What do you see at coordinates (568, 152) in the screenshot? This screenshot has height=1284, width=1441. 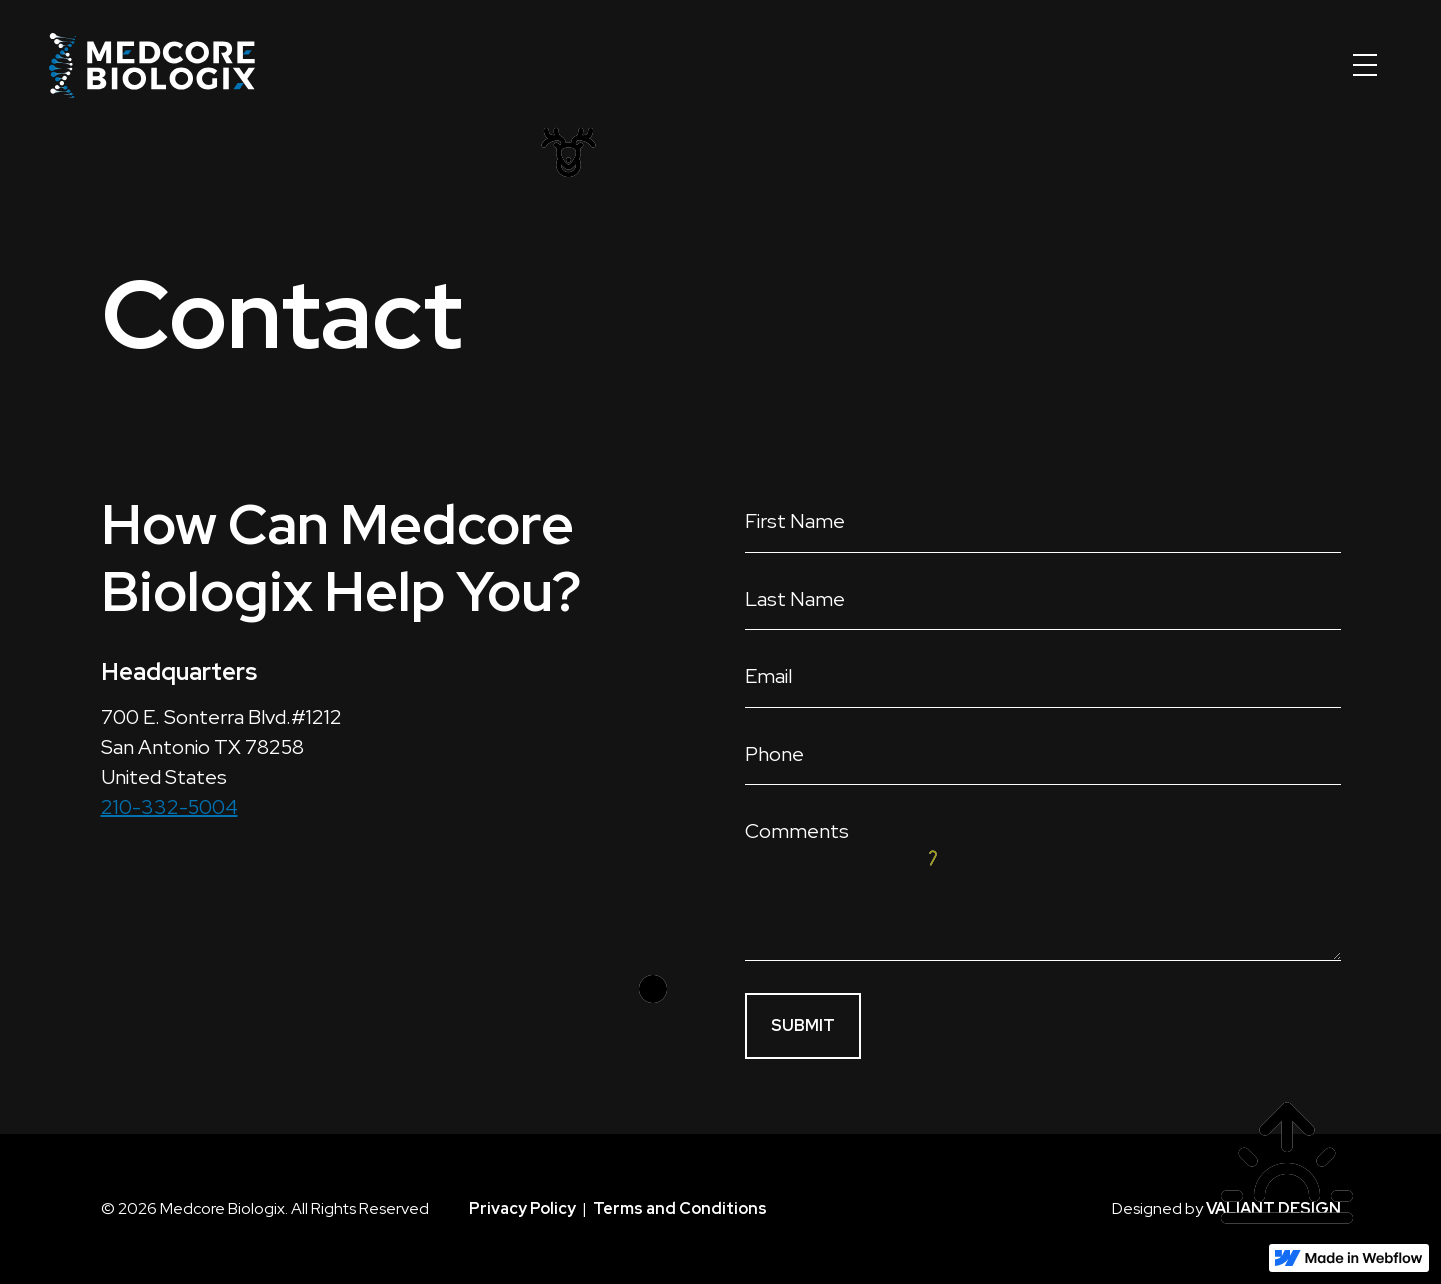 I see `wildlife or nature category` at bounding box center [568, 152].